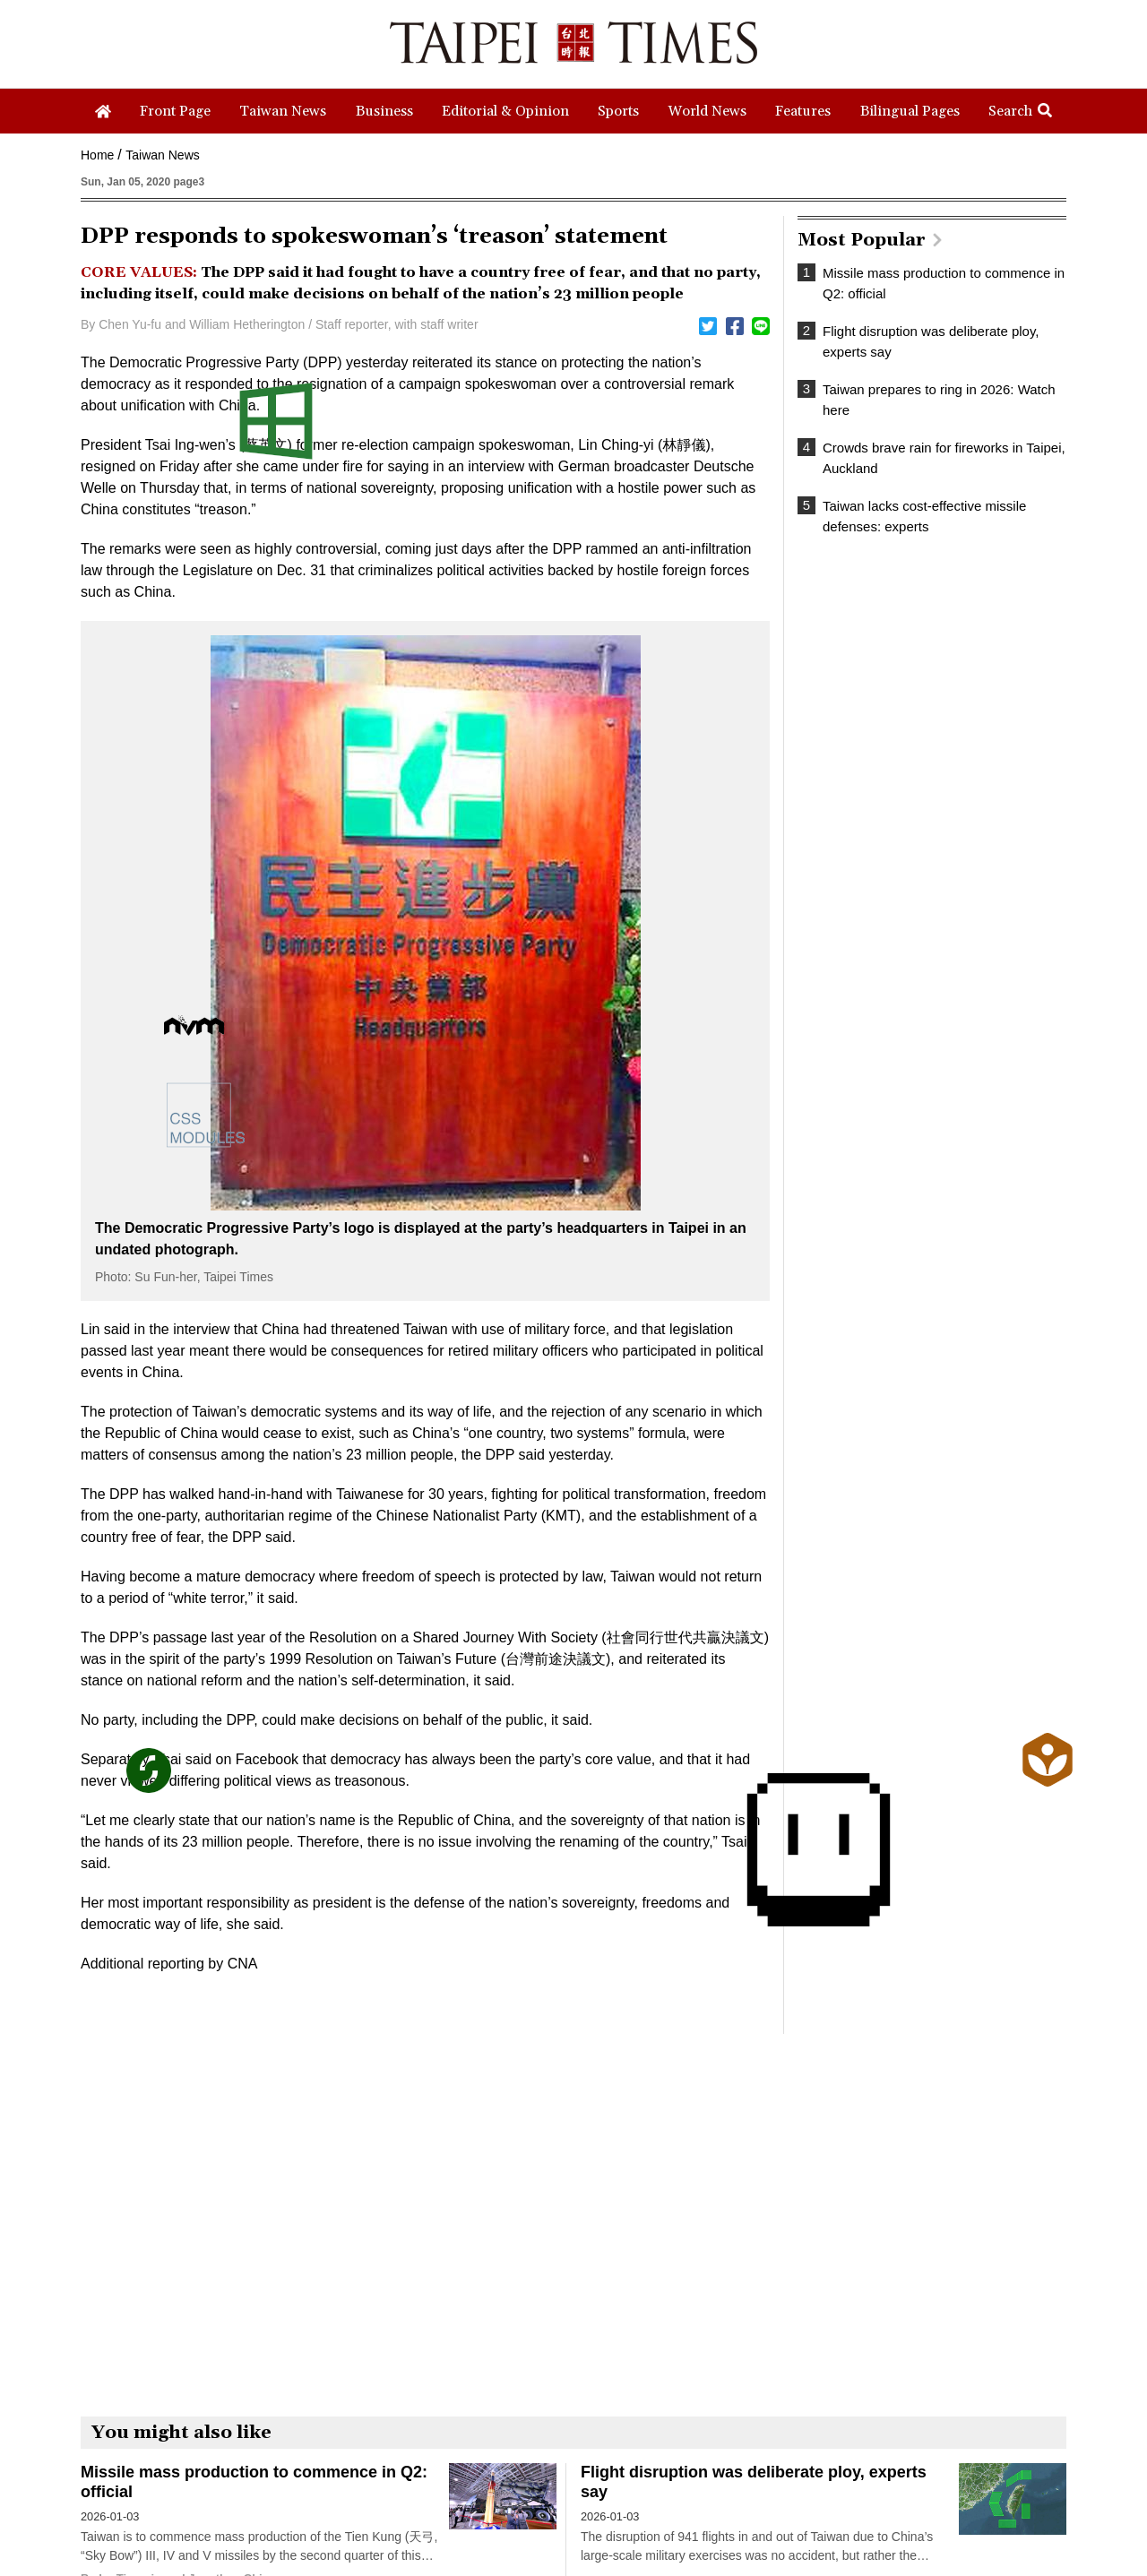  Describe the element at coordinates (276, 421) in the screenshot. I see `open windows settings or system options` at that location.